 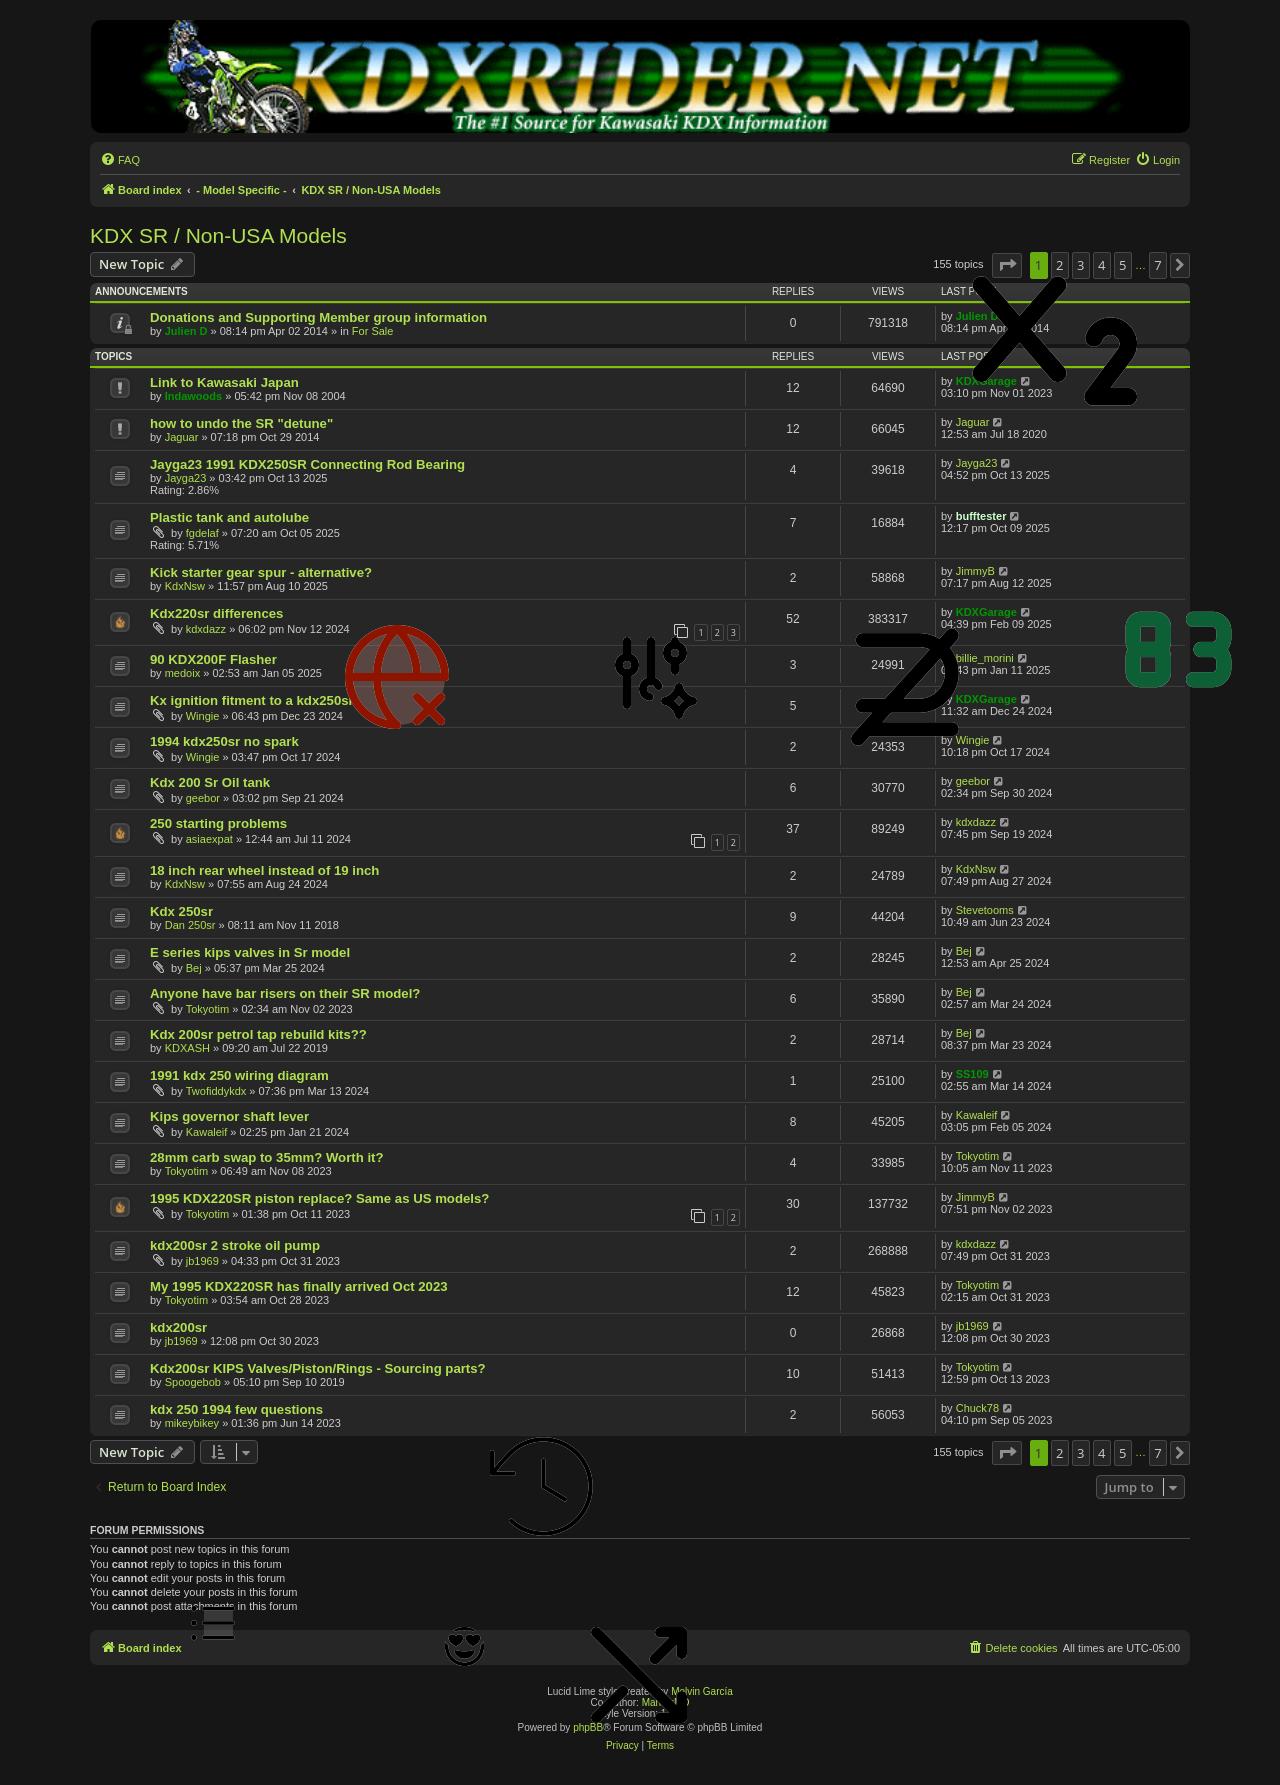 I want to click on view items in list format, so click(x=213, y=1623).